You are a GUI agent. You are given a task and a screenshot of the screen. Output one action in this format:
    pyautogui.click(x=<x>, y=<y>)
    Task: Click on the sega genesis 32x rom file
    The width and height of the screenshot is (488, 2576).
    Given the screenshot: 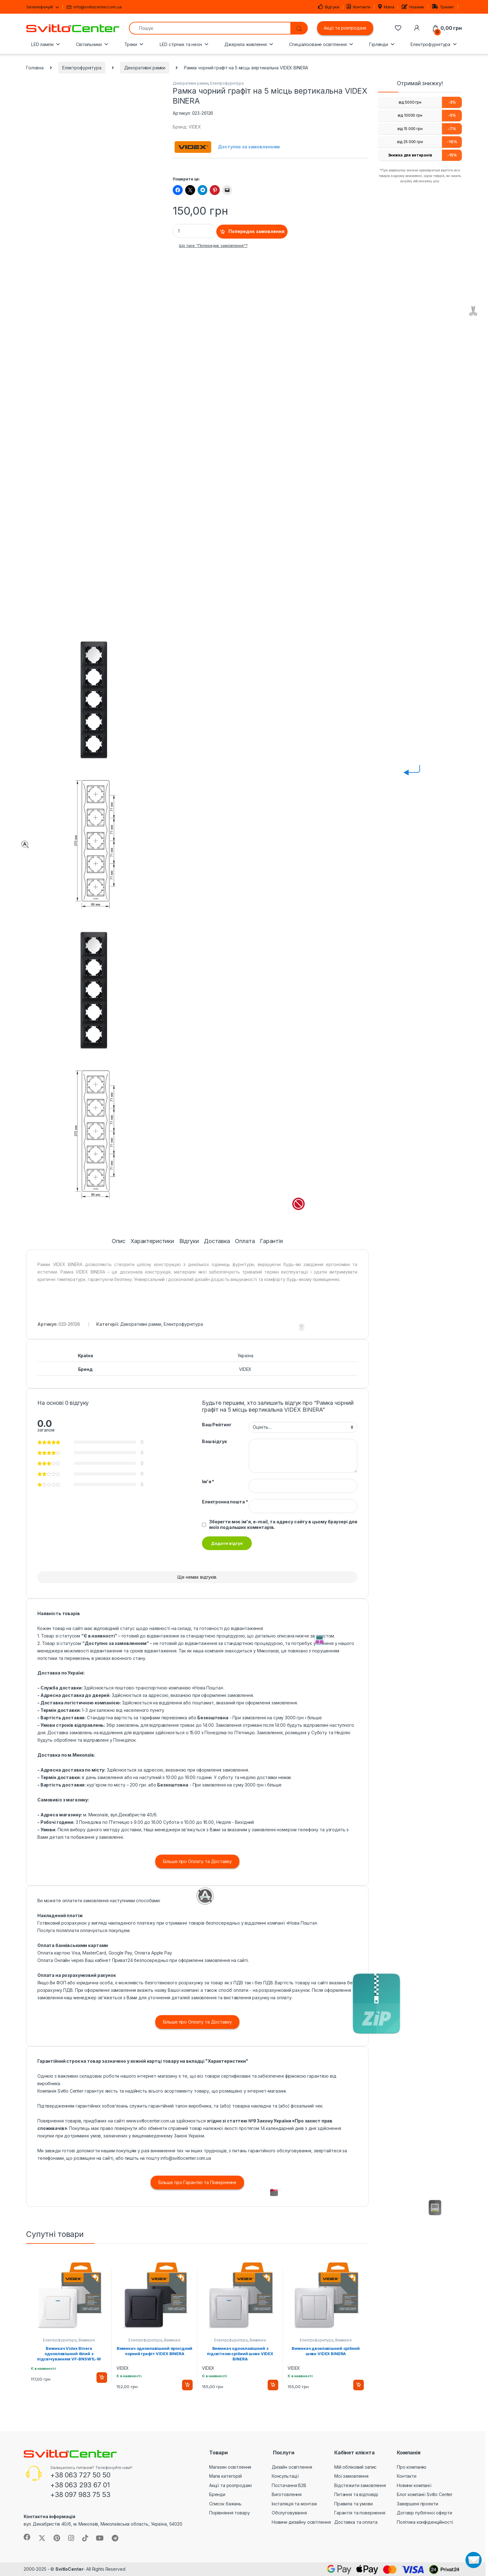 What is the action you would take?
    pyautogui.click(x=435, y=2207)
    